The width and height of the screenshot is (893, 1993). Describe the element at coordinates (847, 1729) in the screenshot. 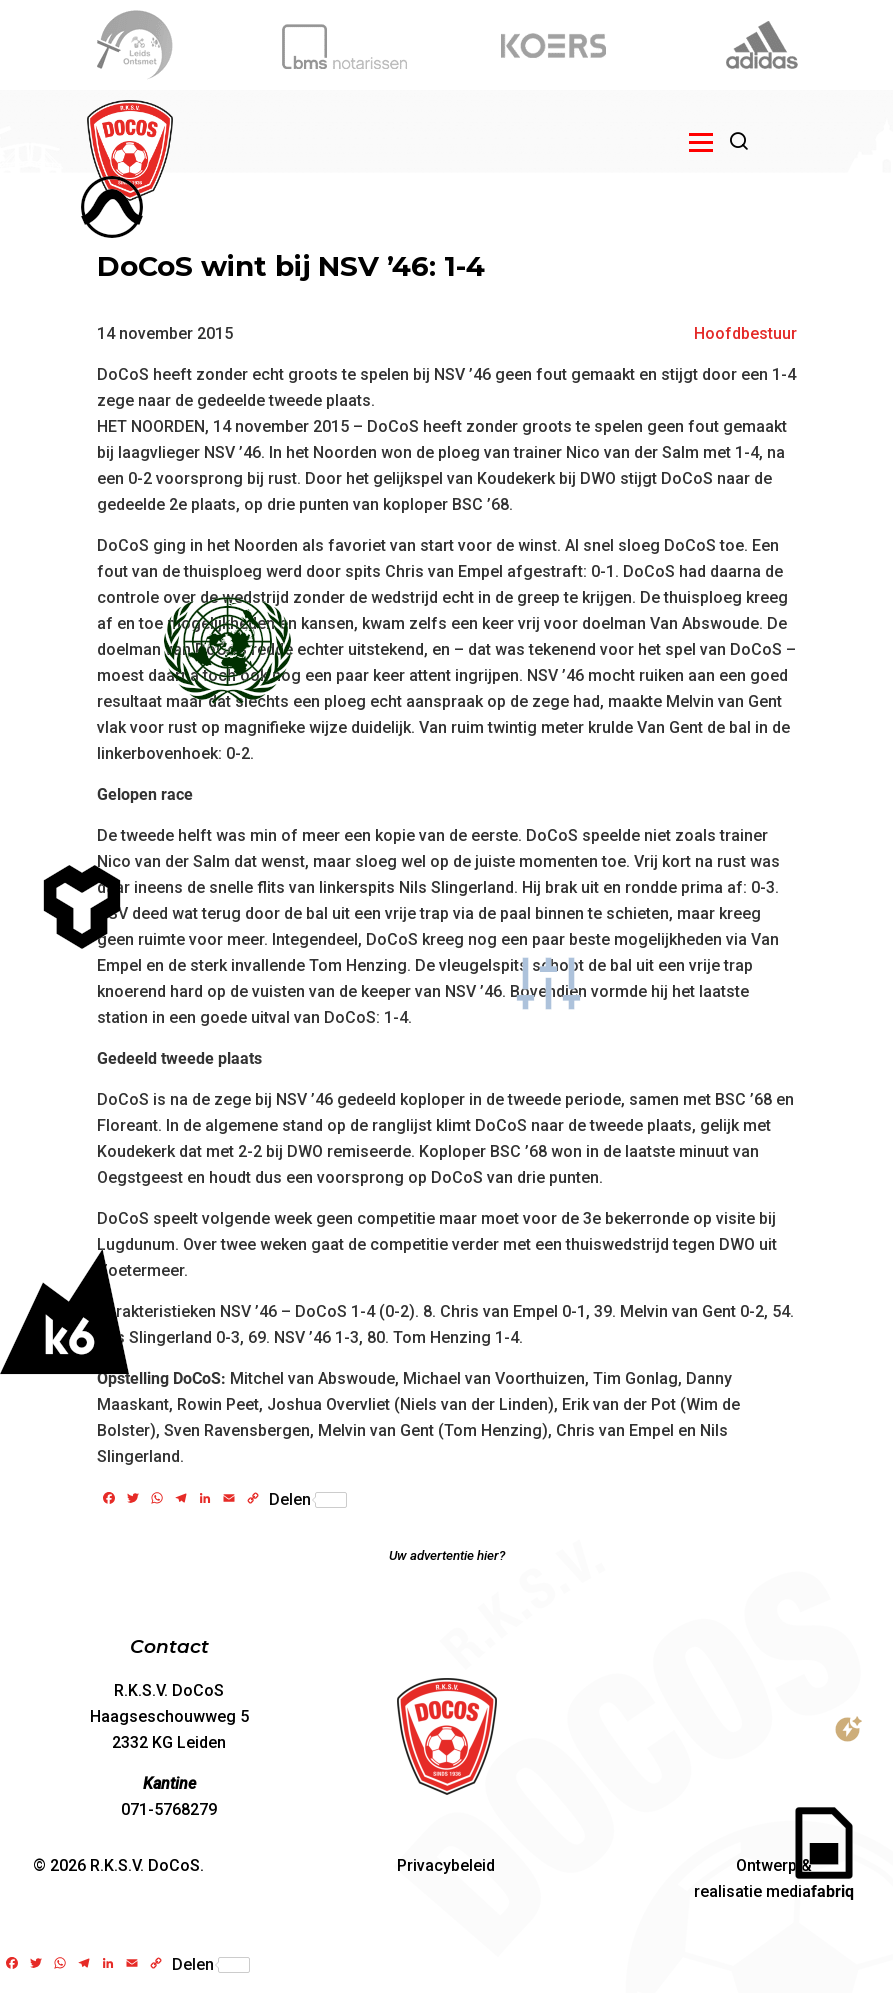

I see `AI-powered DVD or media processing` at that location.